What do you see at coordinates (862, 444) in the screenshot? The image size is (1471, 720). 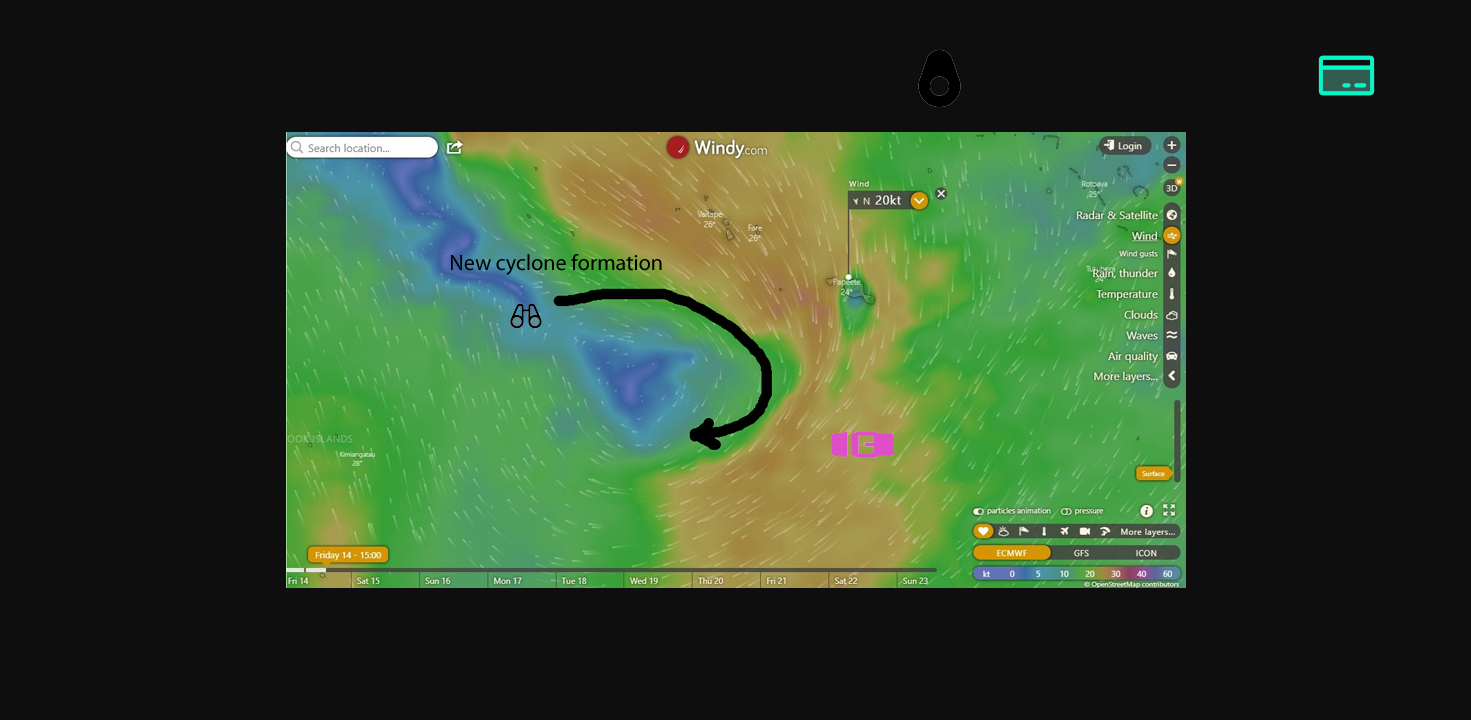 I see `access clothing or accessories settings` at bounding box center [862, 444].